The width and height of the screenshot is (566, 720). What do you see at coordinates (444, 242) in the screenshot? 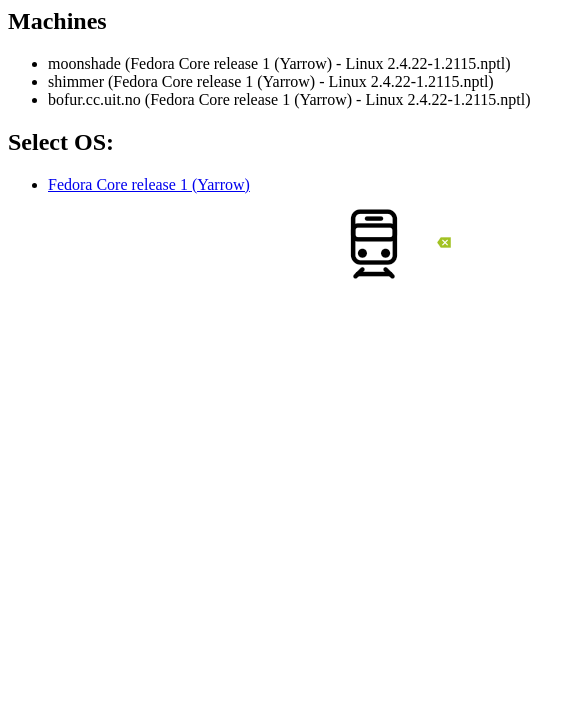
I see `delete the previous character` at bounding box center [444, 242].